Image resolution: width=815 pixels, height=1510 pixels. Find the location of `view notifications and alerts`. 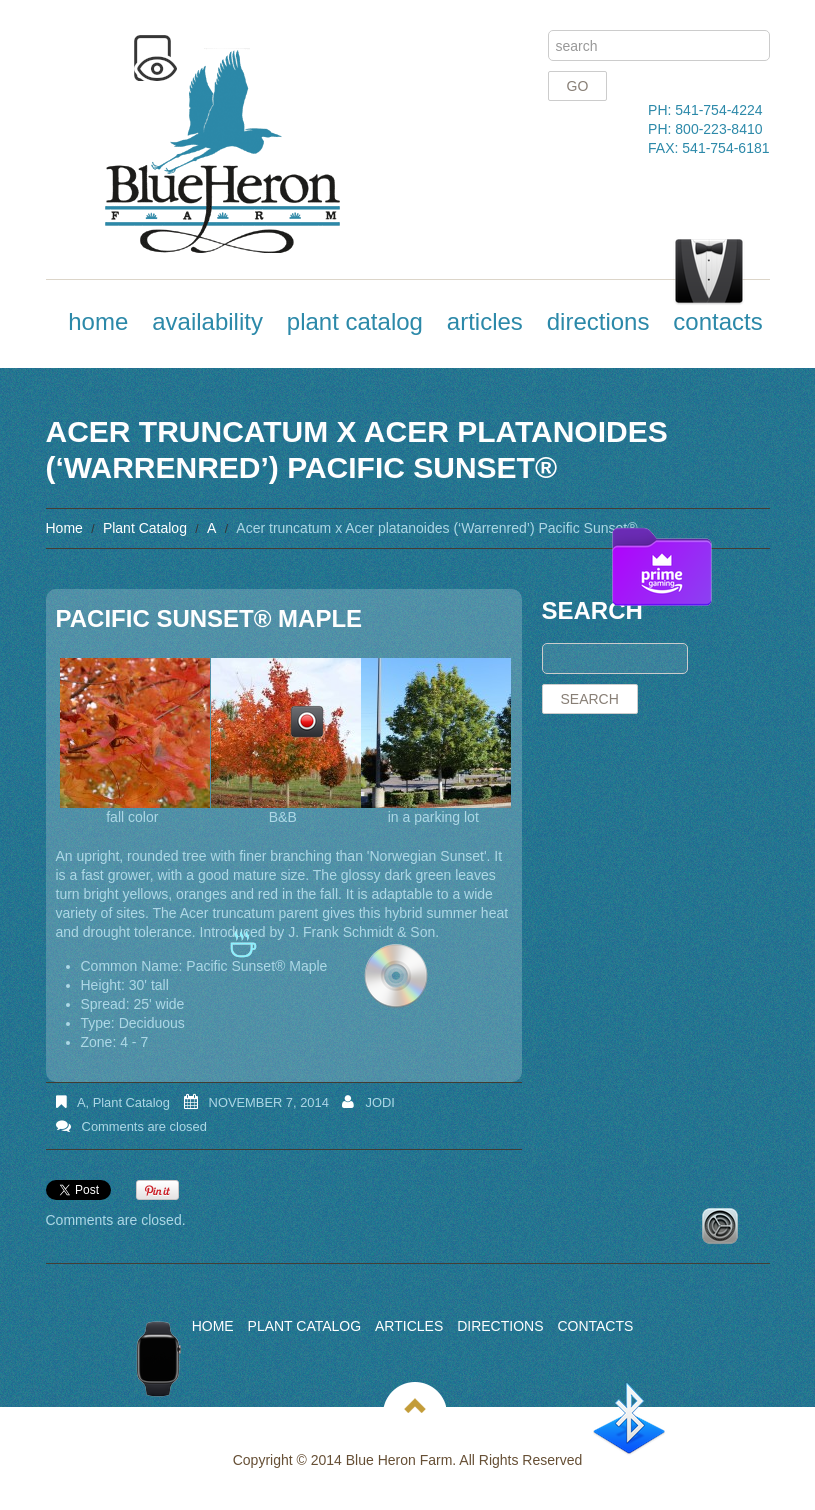

view notifications and alerts is located at coordinates (307, 722).